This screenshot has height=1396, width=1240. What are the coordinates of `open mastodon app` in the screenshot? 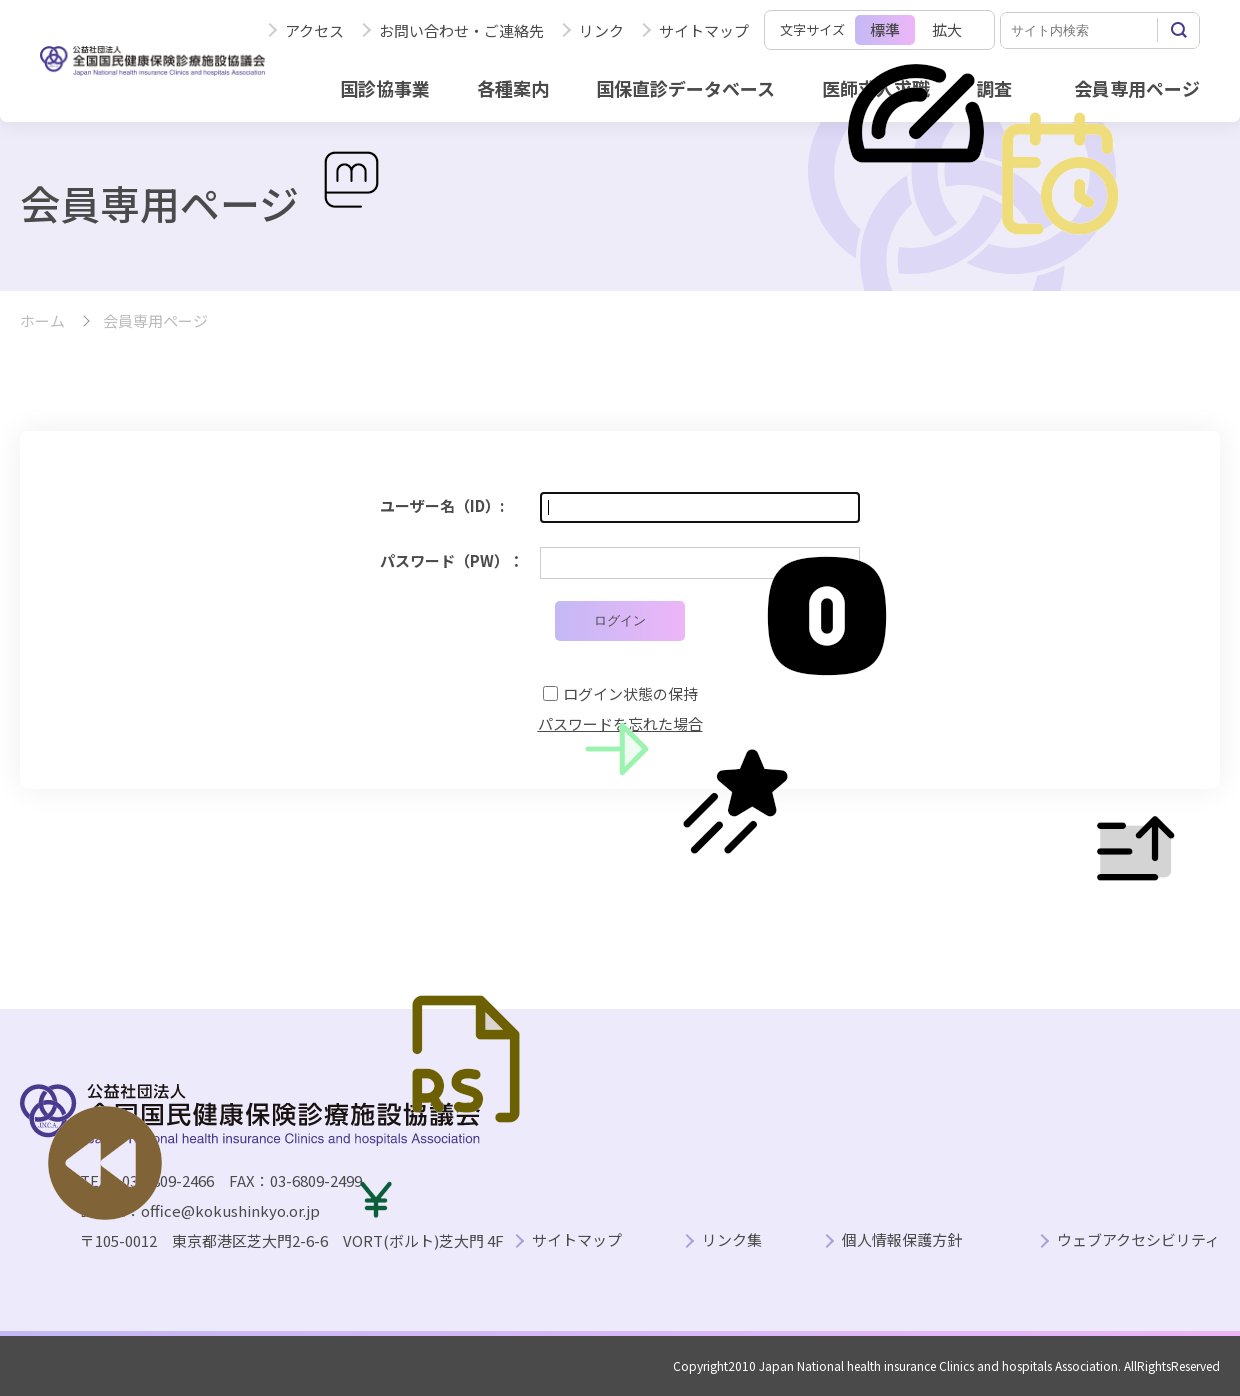 It's located at (351, 178).